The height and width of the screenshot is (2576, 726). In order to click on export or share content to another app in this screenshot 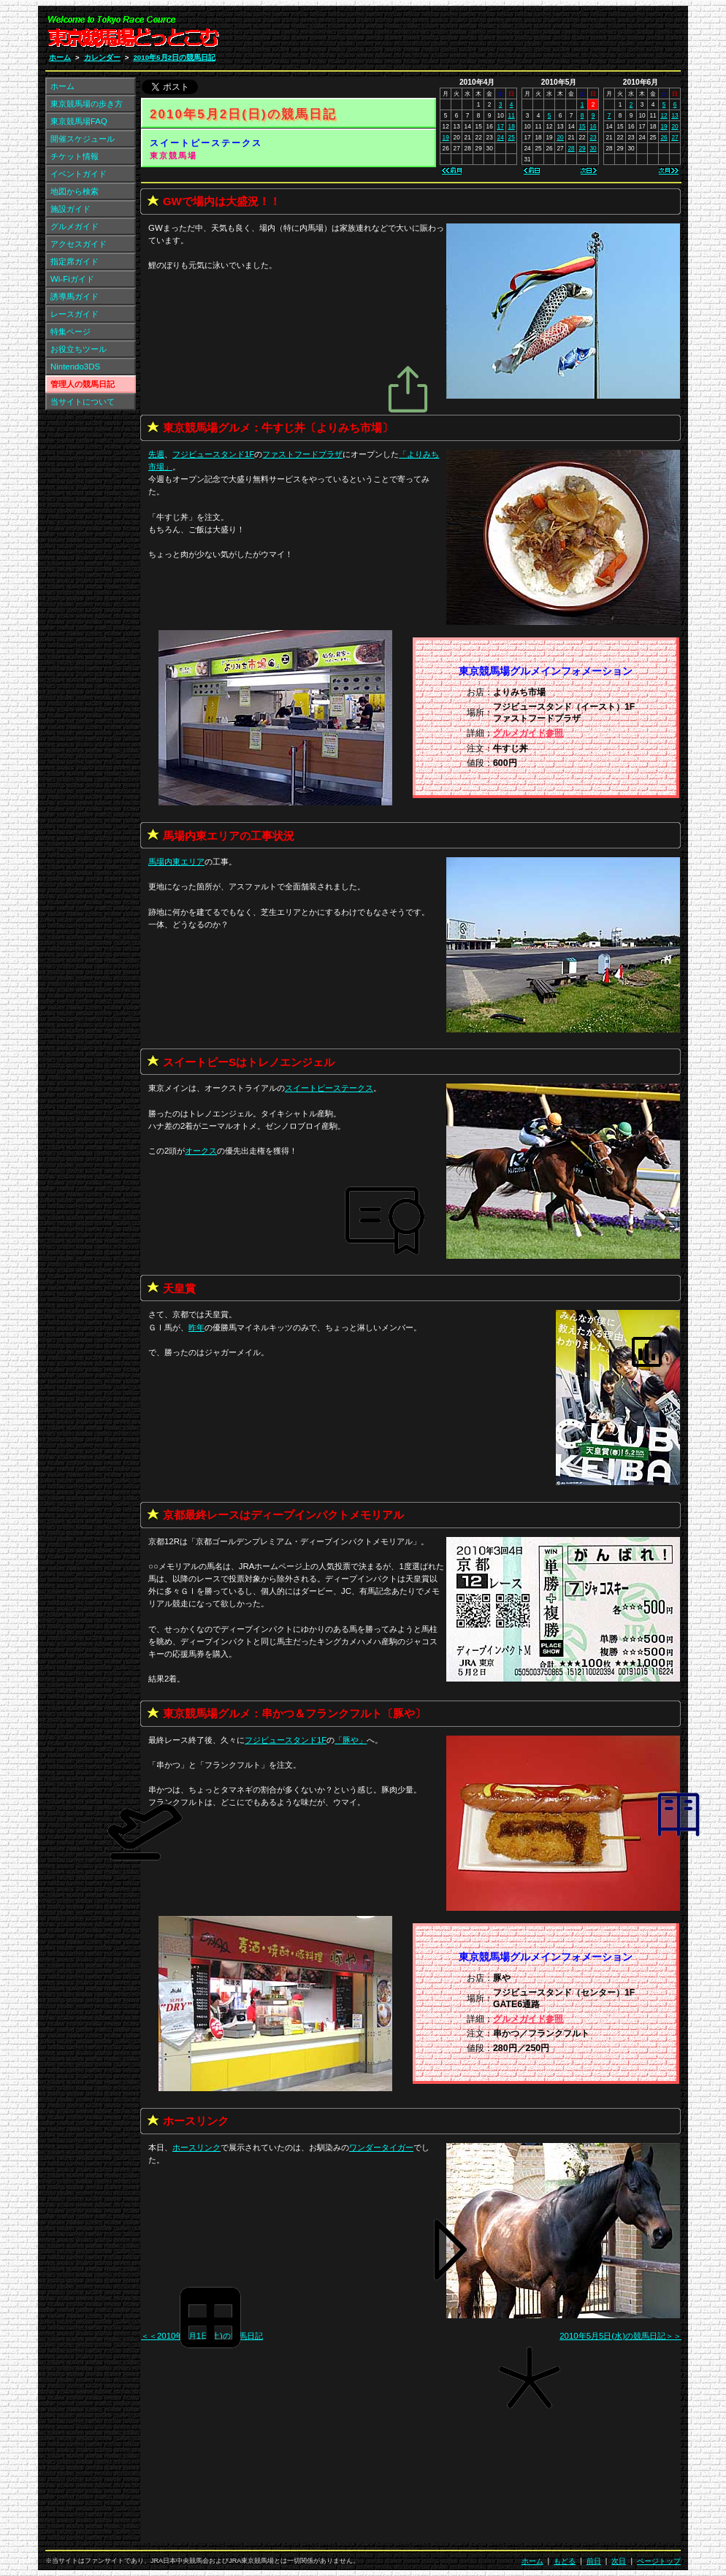, I will do `click(408, 391)`.